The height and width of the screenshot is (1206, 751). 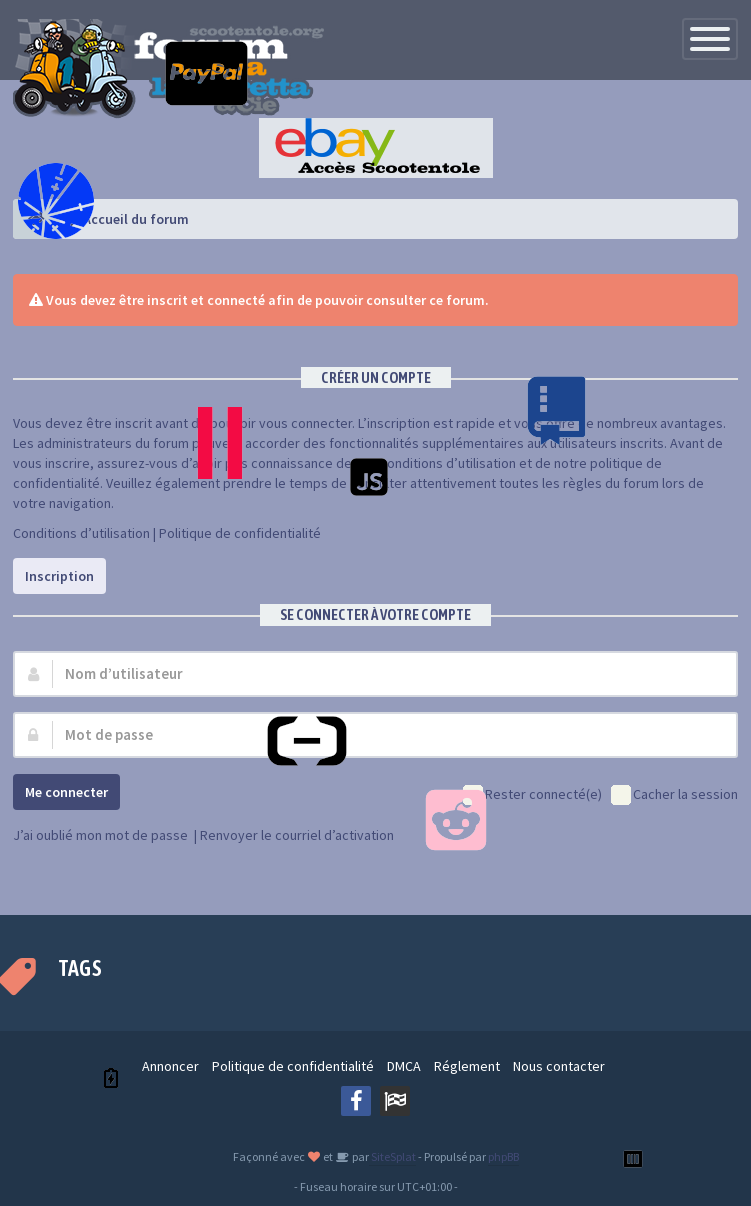 What do you see at coordinates (220, 443) in the screenshot?
I see `open the ElevenLabs app` at bounding box center [220, 443].